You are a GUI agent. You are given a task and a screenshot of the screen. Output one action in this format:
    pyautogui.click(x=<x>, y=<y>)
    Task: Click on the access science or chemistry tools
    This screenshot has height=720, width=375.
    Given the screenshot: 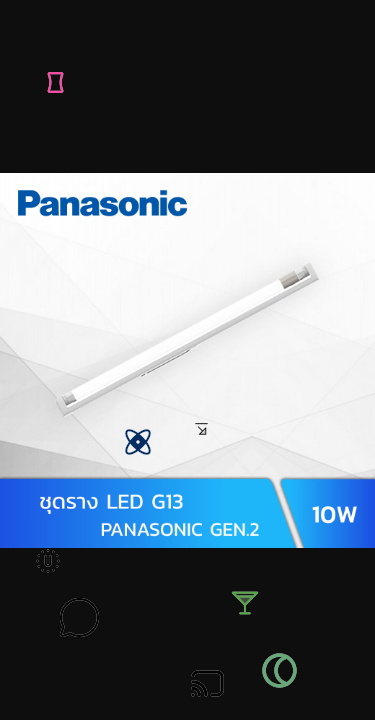 What is the action you would take?
    pyautogui.click(x=138, y=442)
    